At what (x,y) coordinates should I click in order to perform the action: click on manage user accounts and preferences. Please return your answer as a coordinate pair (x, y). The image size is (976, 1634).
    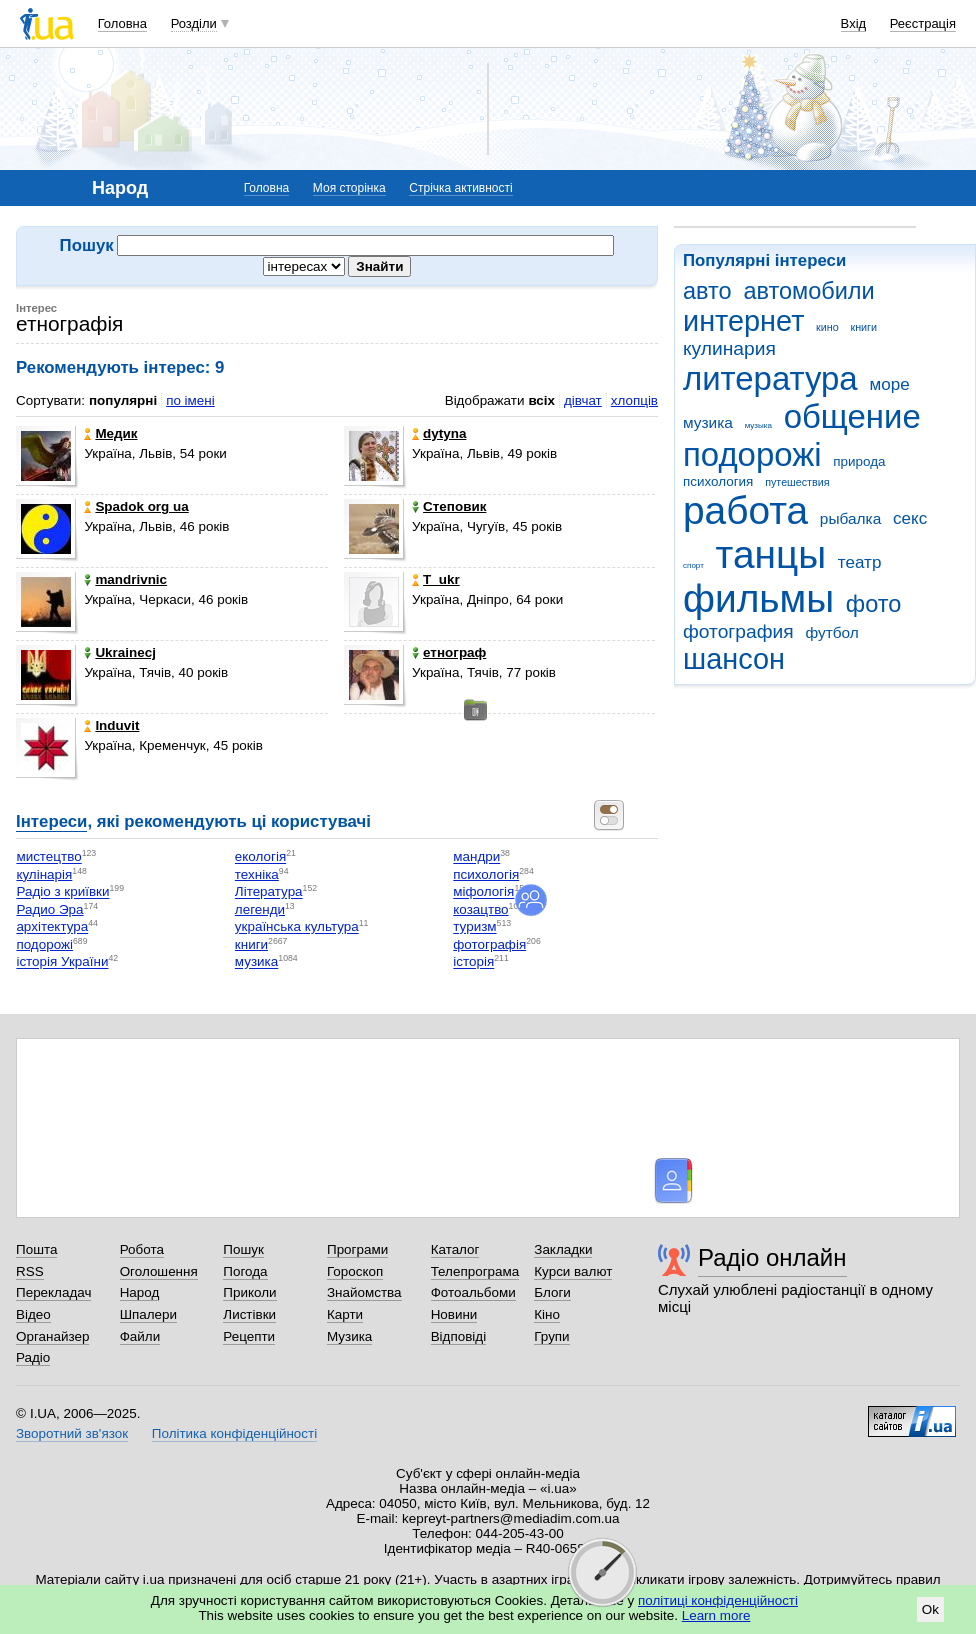
    Looking at the image, I should click on (531, 900).